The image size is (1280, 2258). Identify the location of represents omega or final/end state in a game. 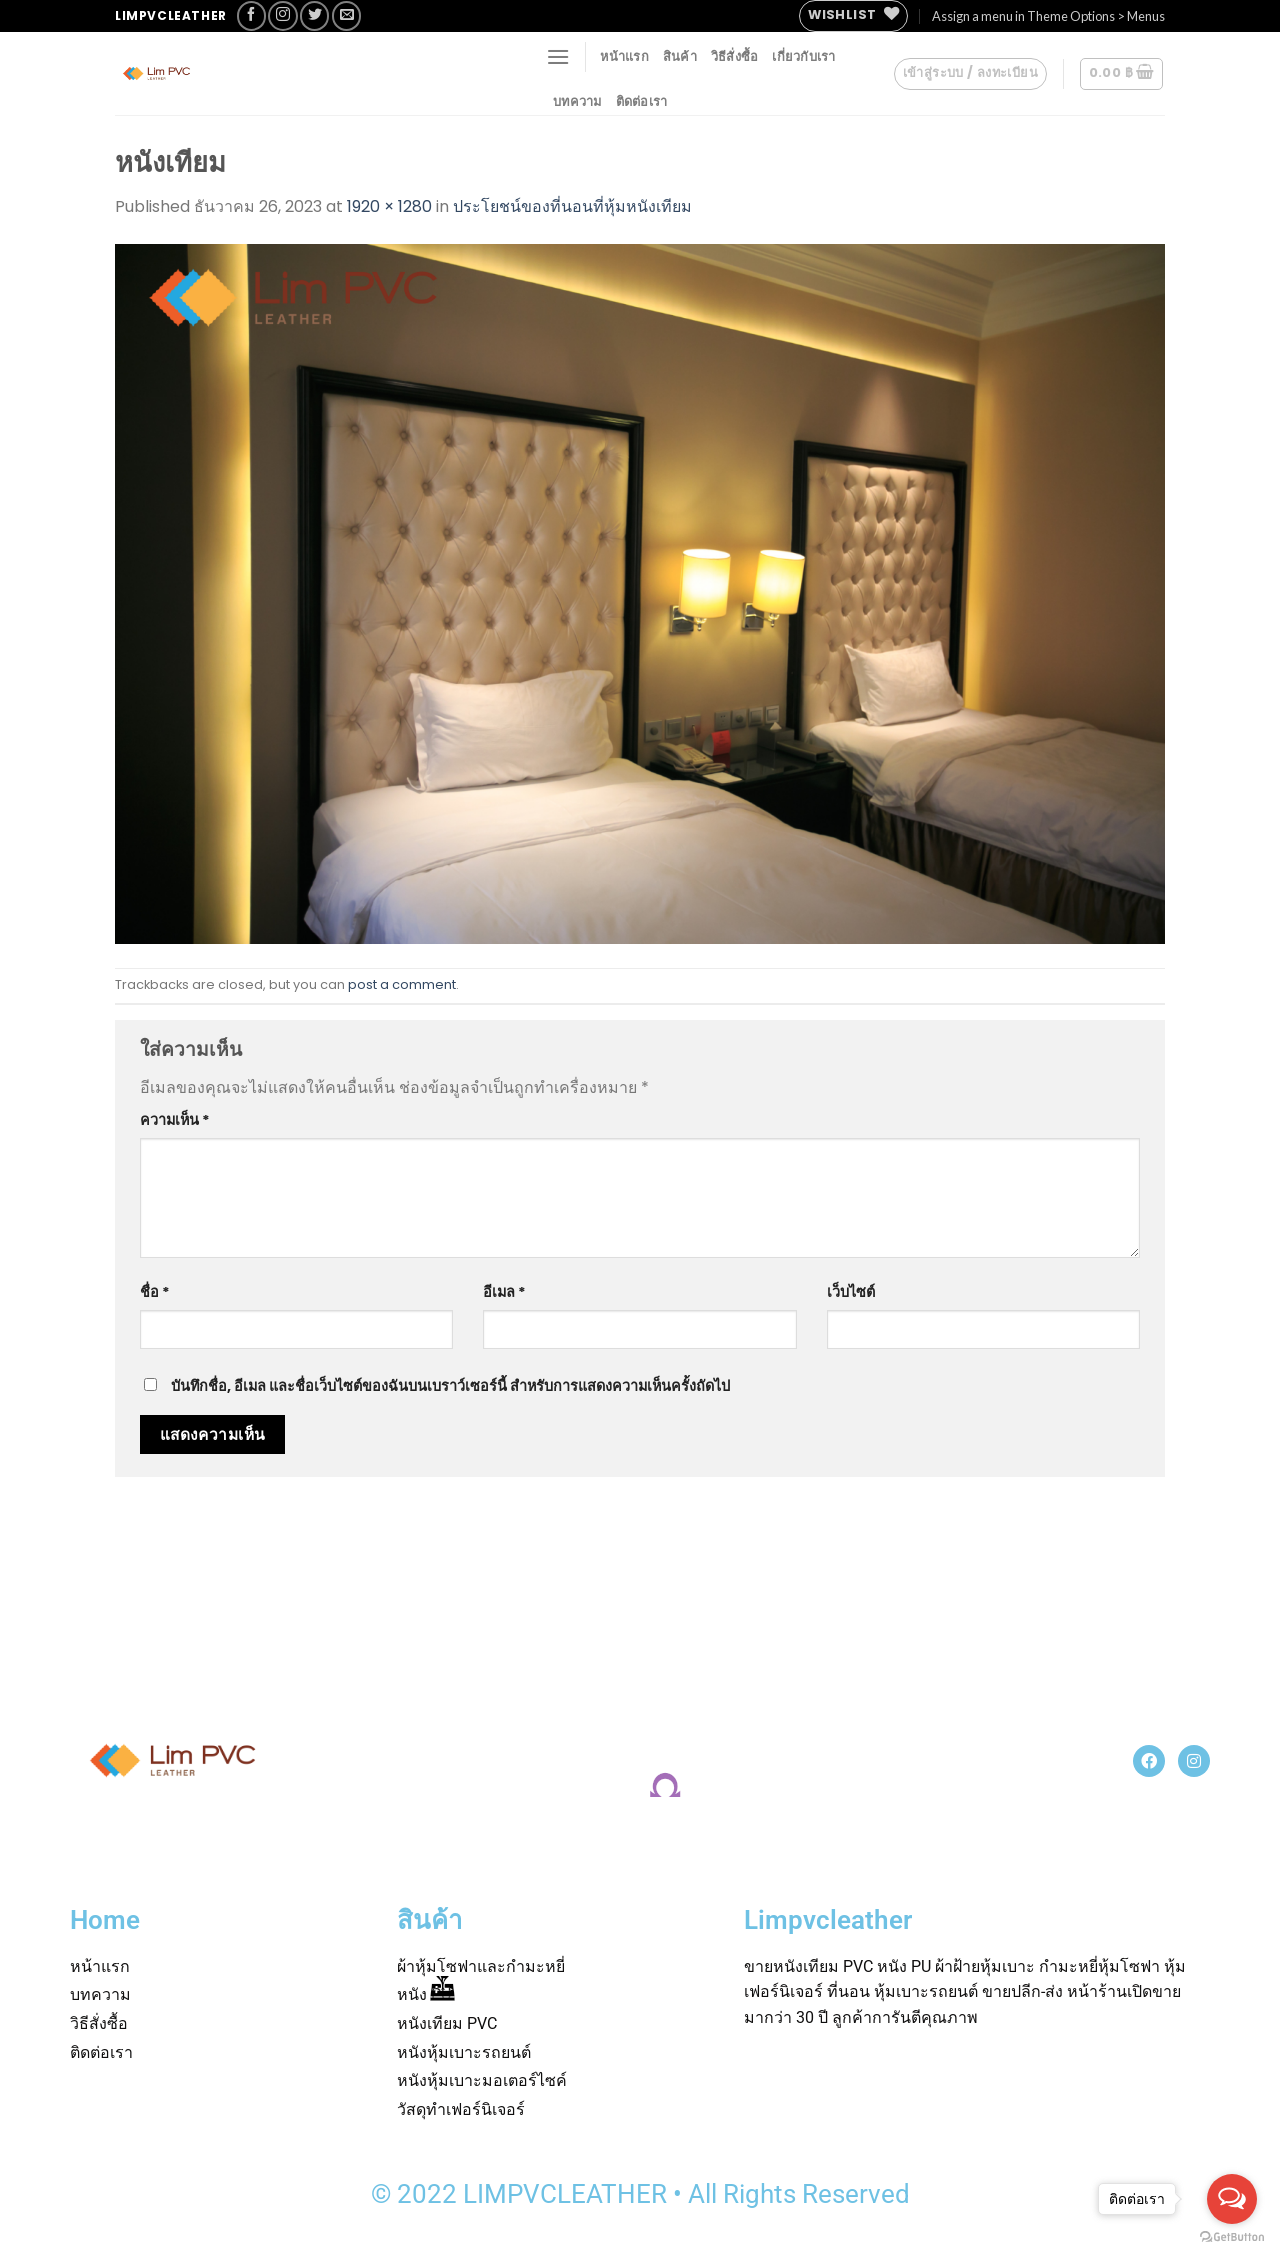
(665, 1785).